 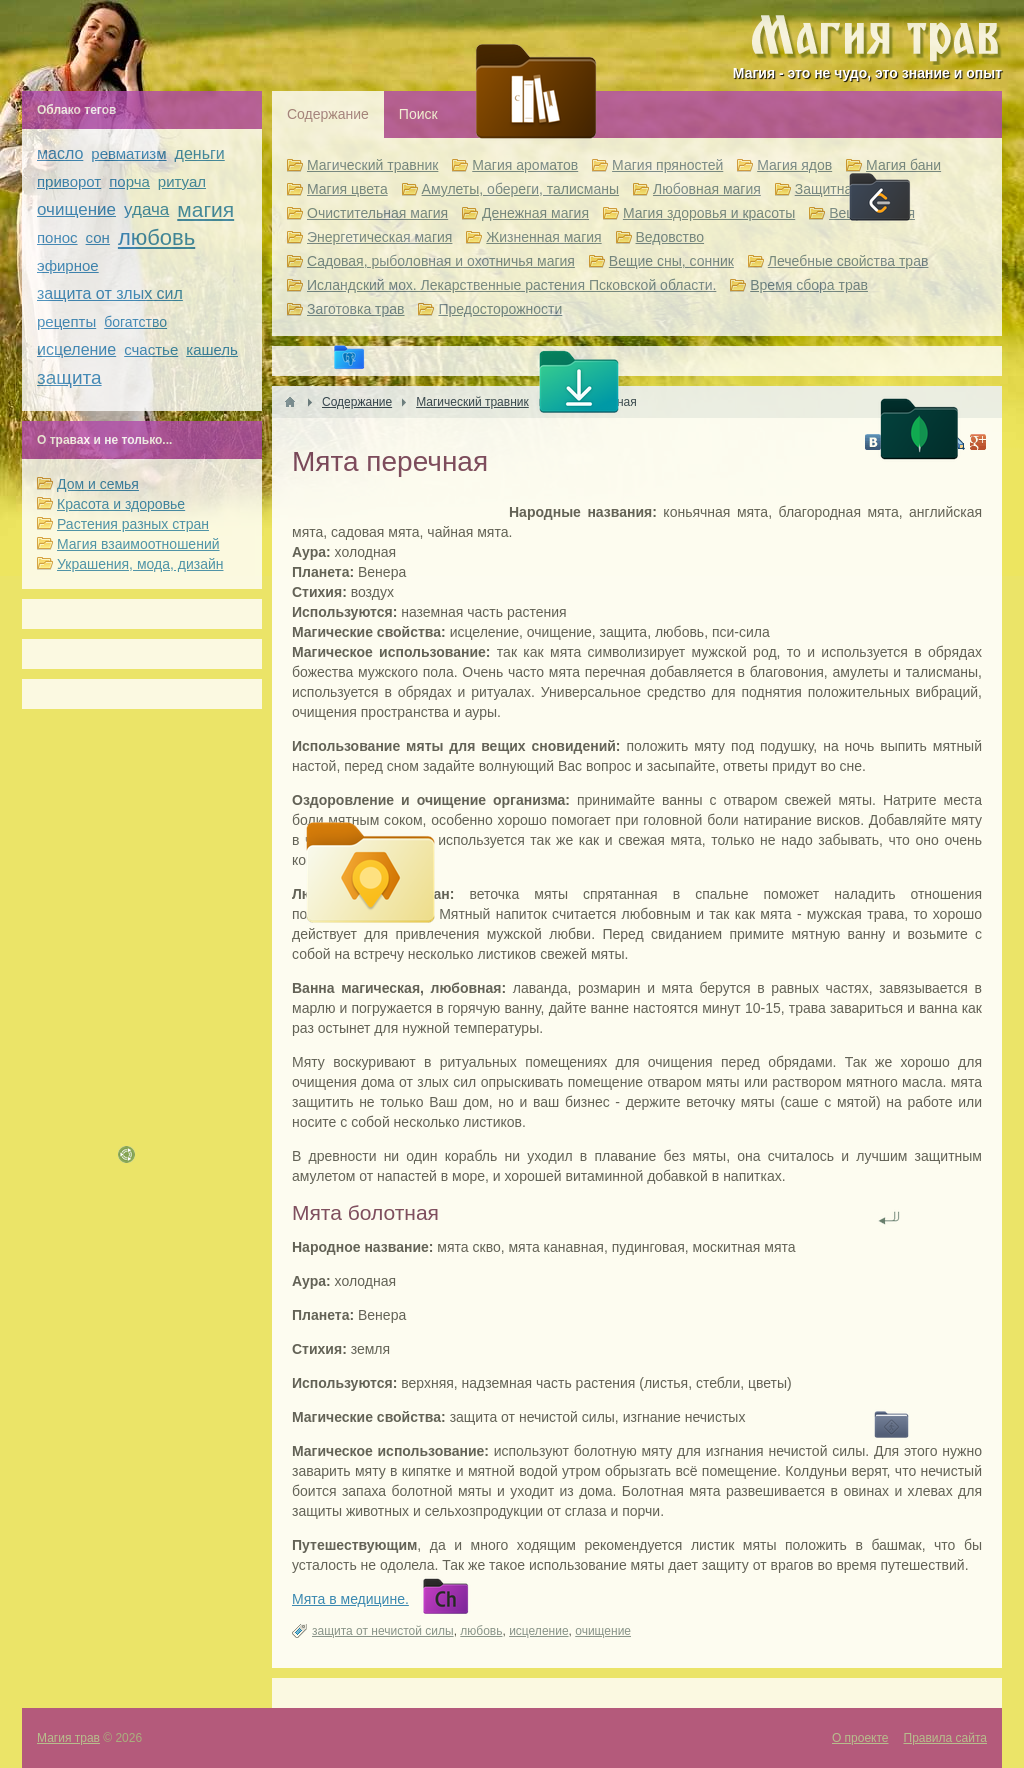 What do you see at coordinates (370, 876) in the screenshot?
I see `open microsoft dynamics 365 field service folder` at bounding box center [370, 876].